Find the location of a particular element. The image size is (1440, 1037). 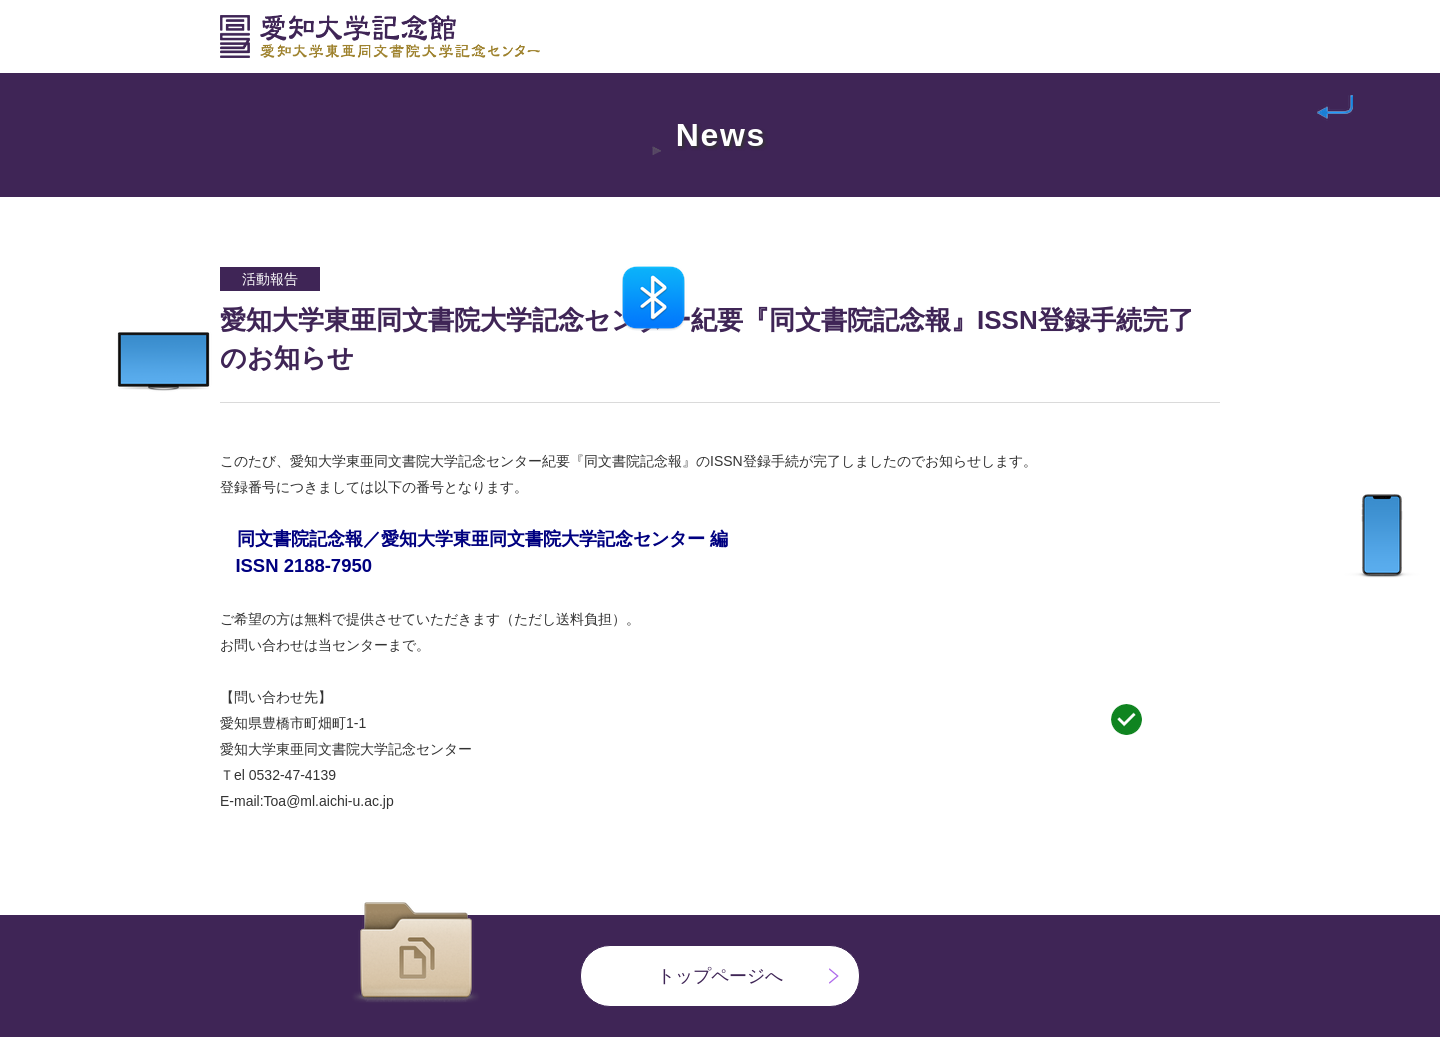

external display or monitor connected is located at coordinates (163, 359).